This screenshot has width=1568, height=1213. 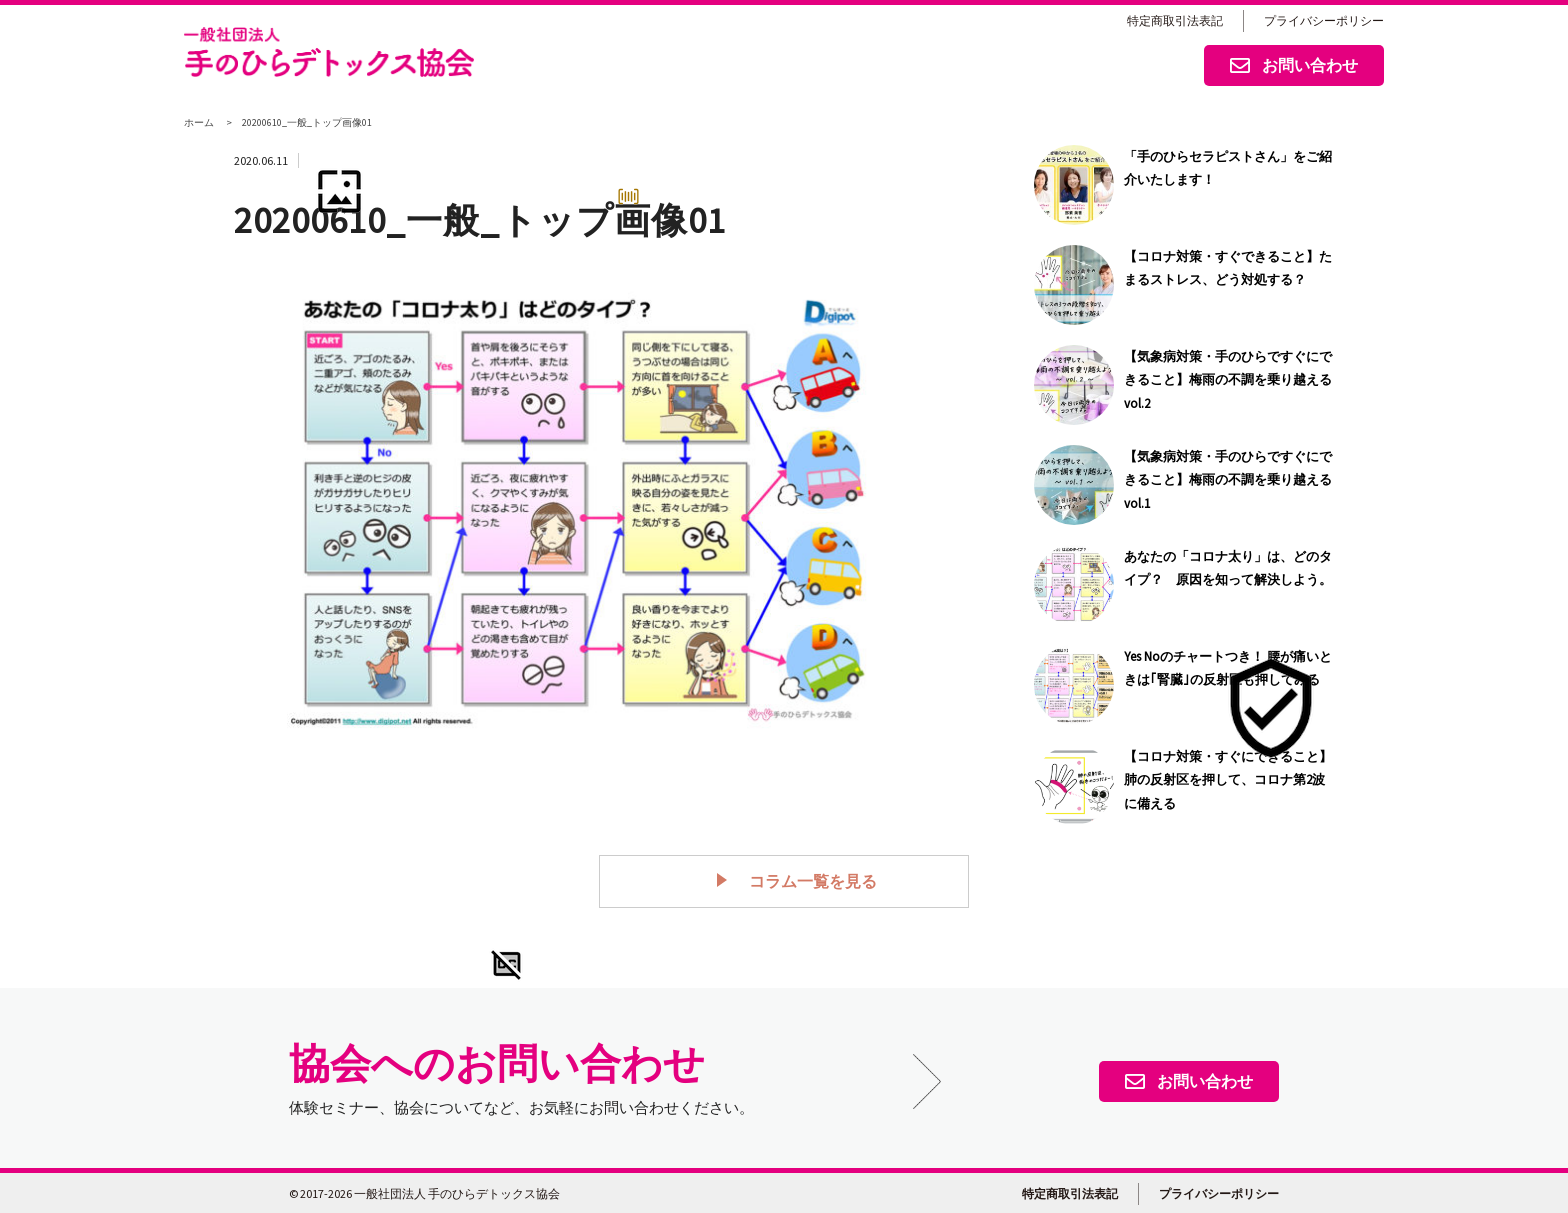 I want to click on change wallpaper or background image, so click(x=339, y=191).